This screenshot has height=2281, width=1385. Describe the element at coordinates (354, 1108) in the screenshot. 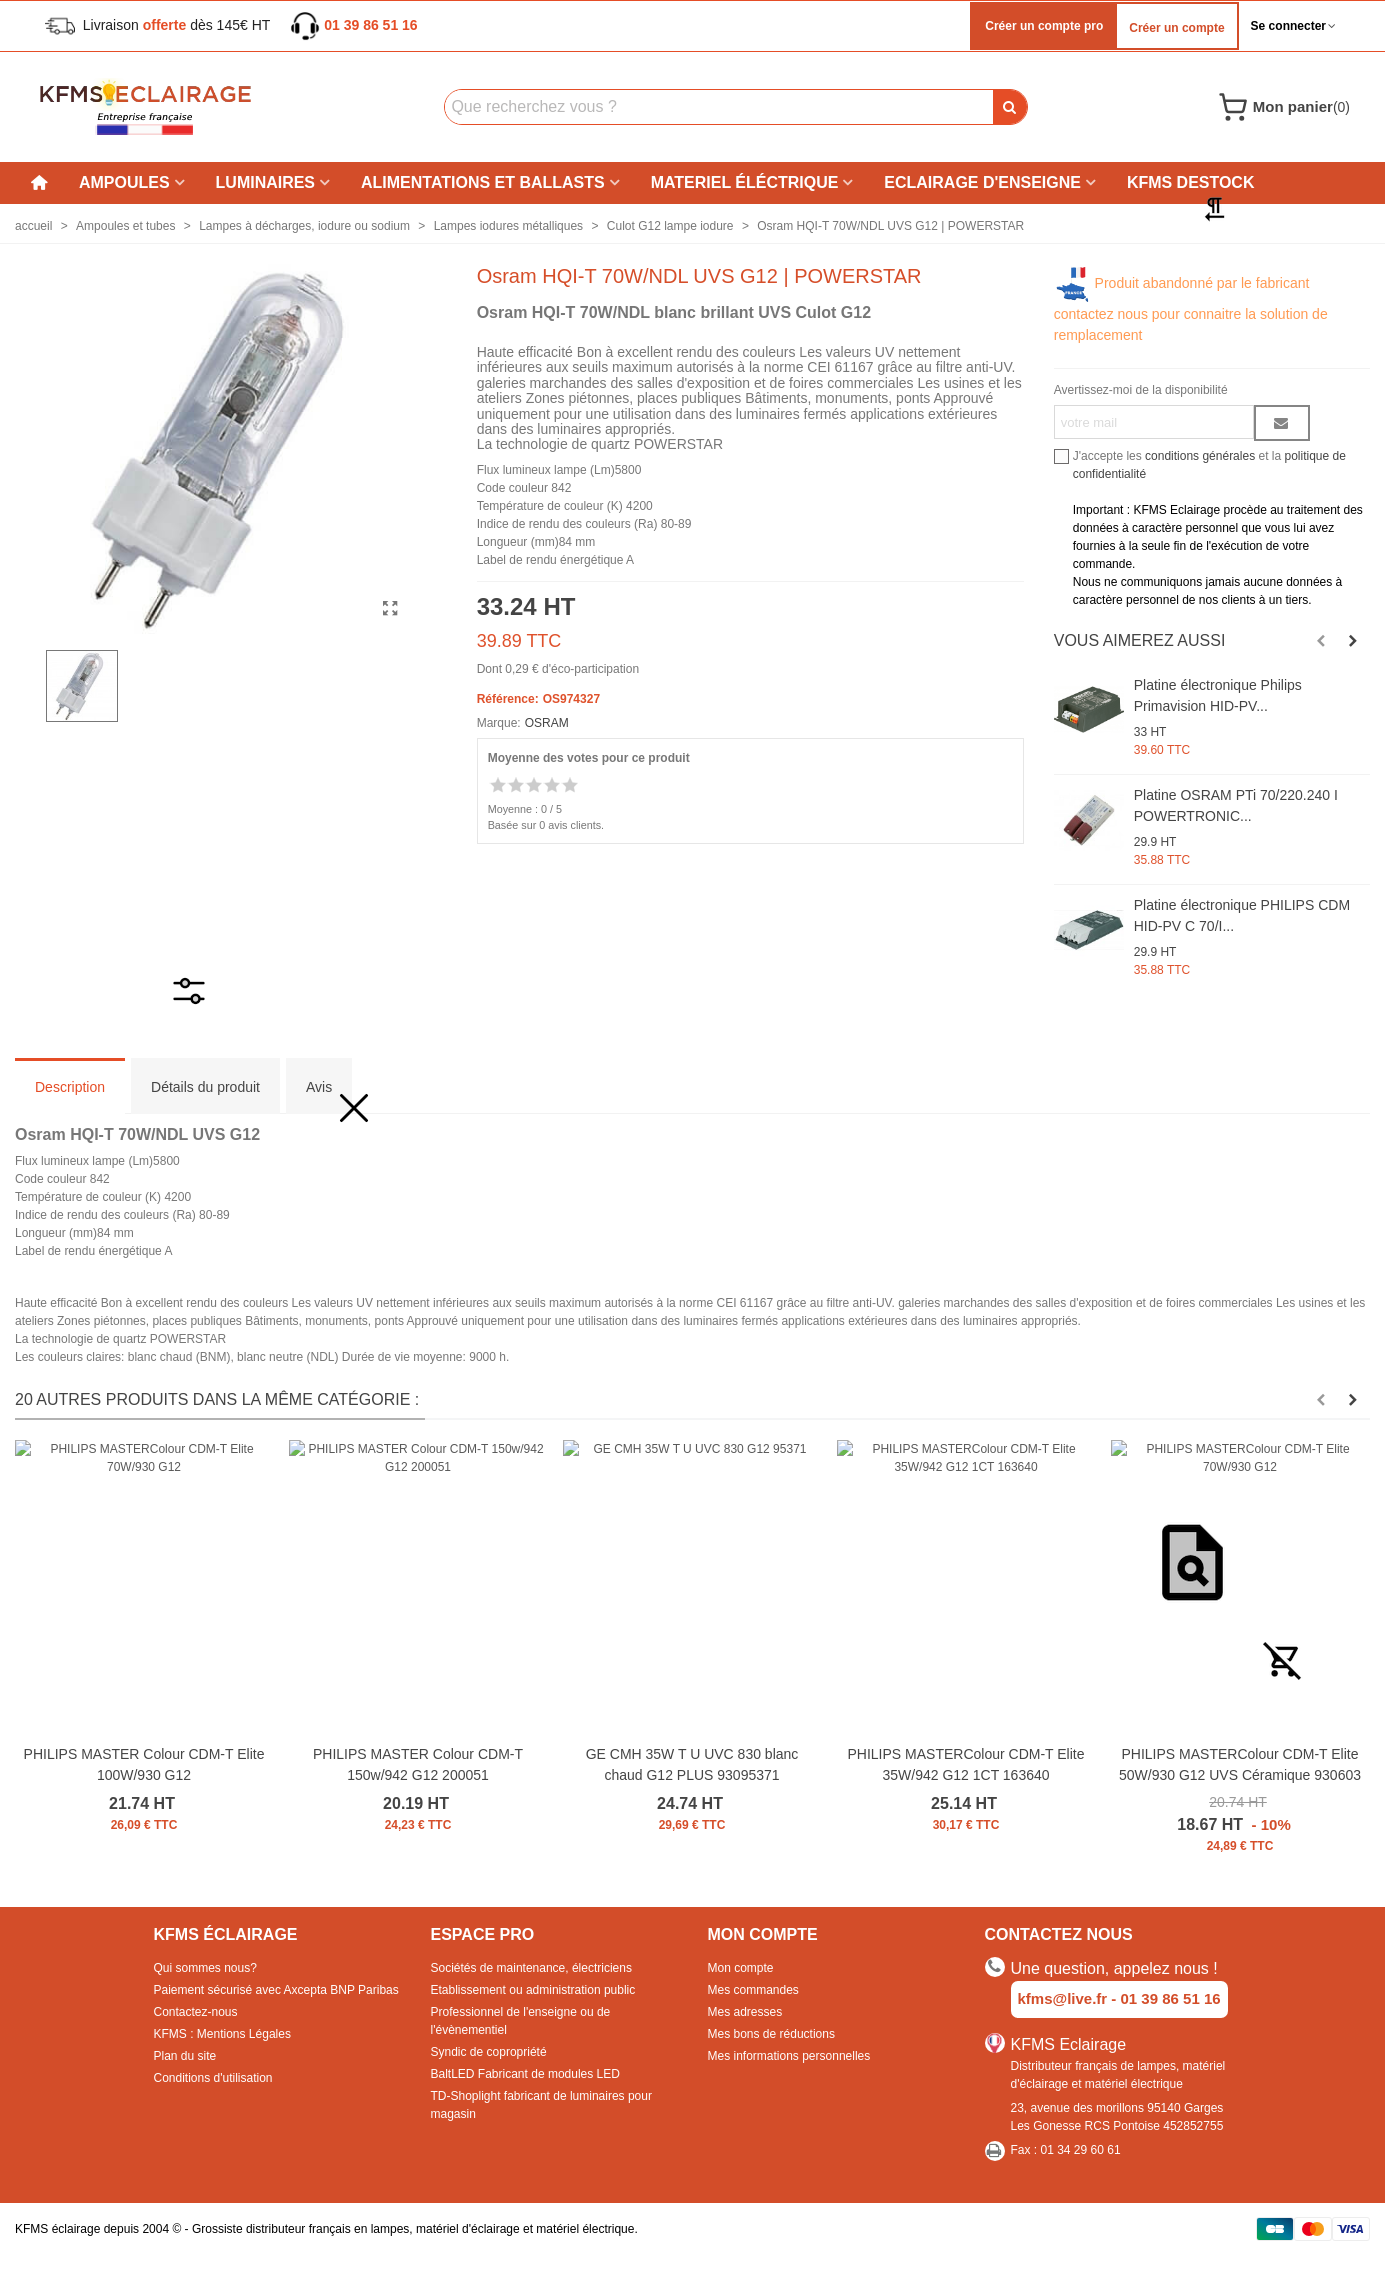

I see `close a dialog or modal` at that location.